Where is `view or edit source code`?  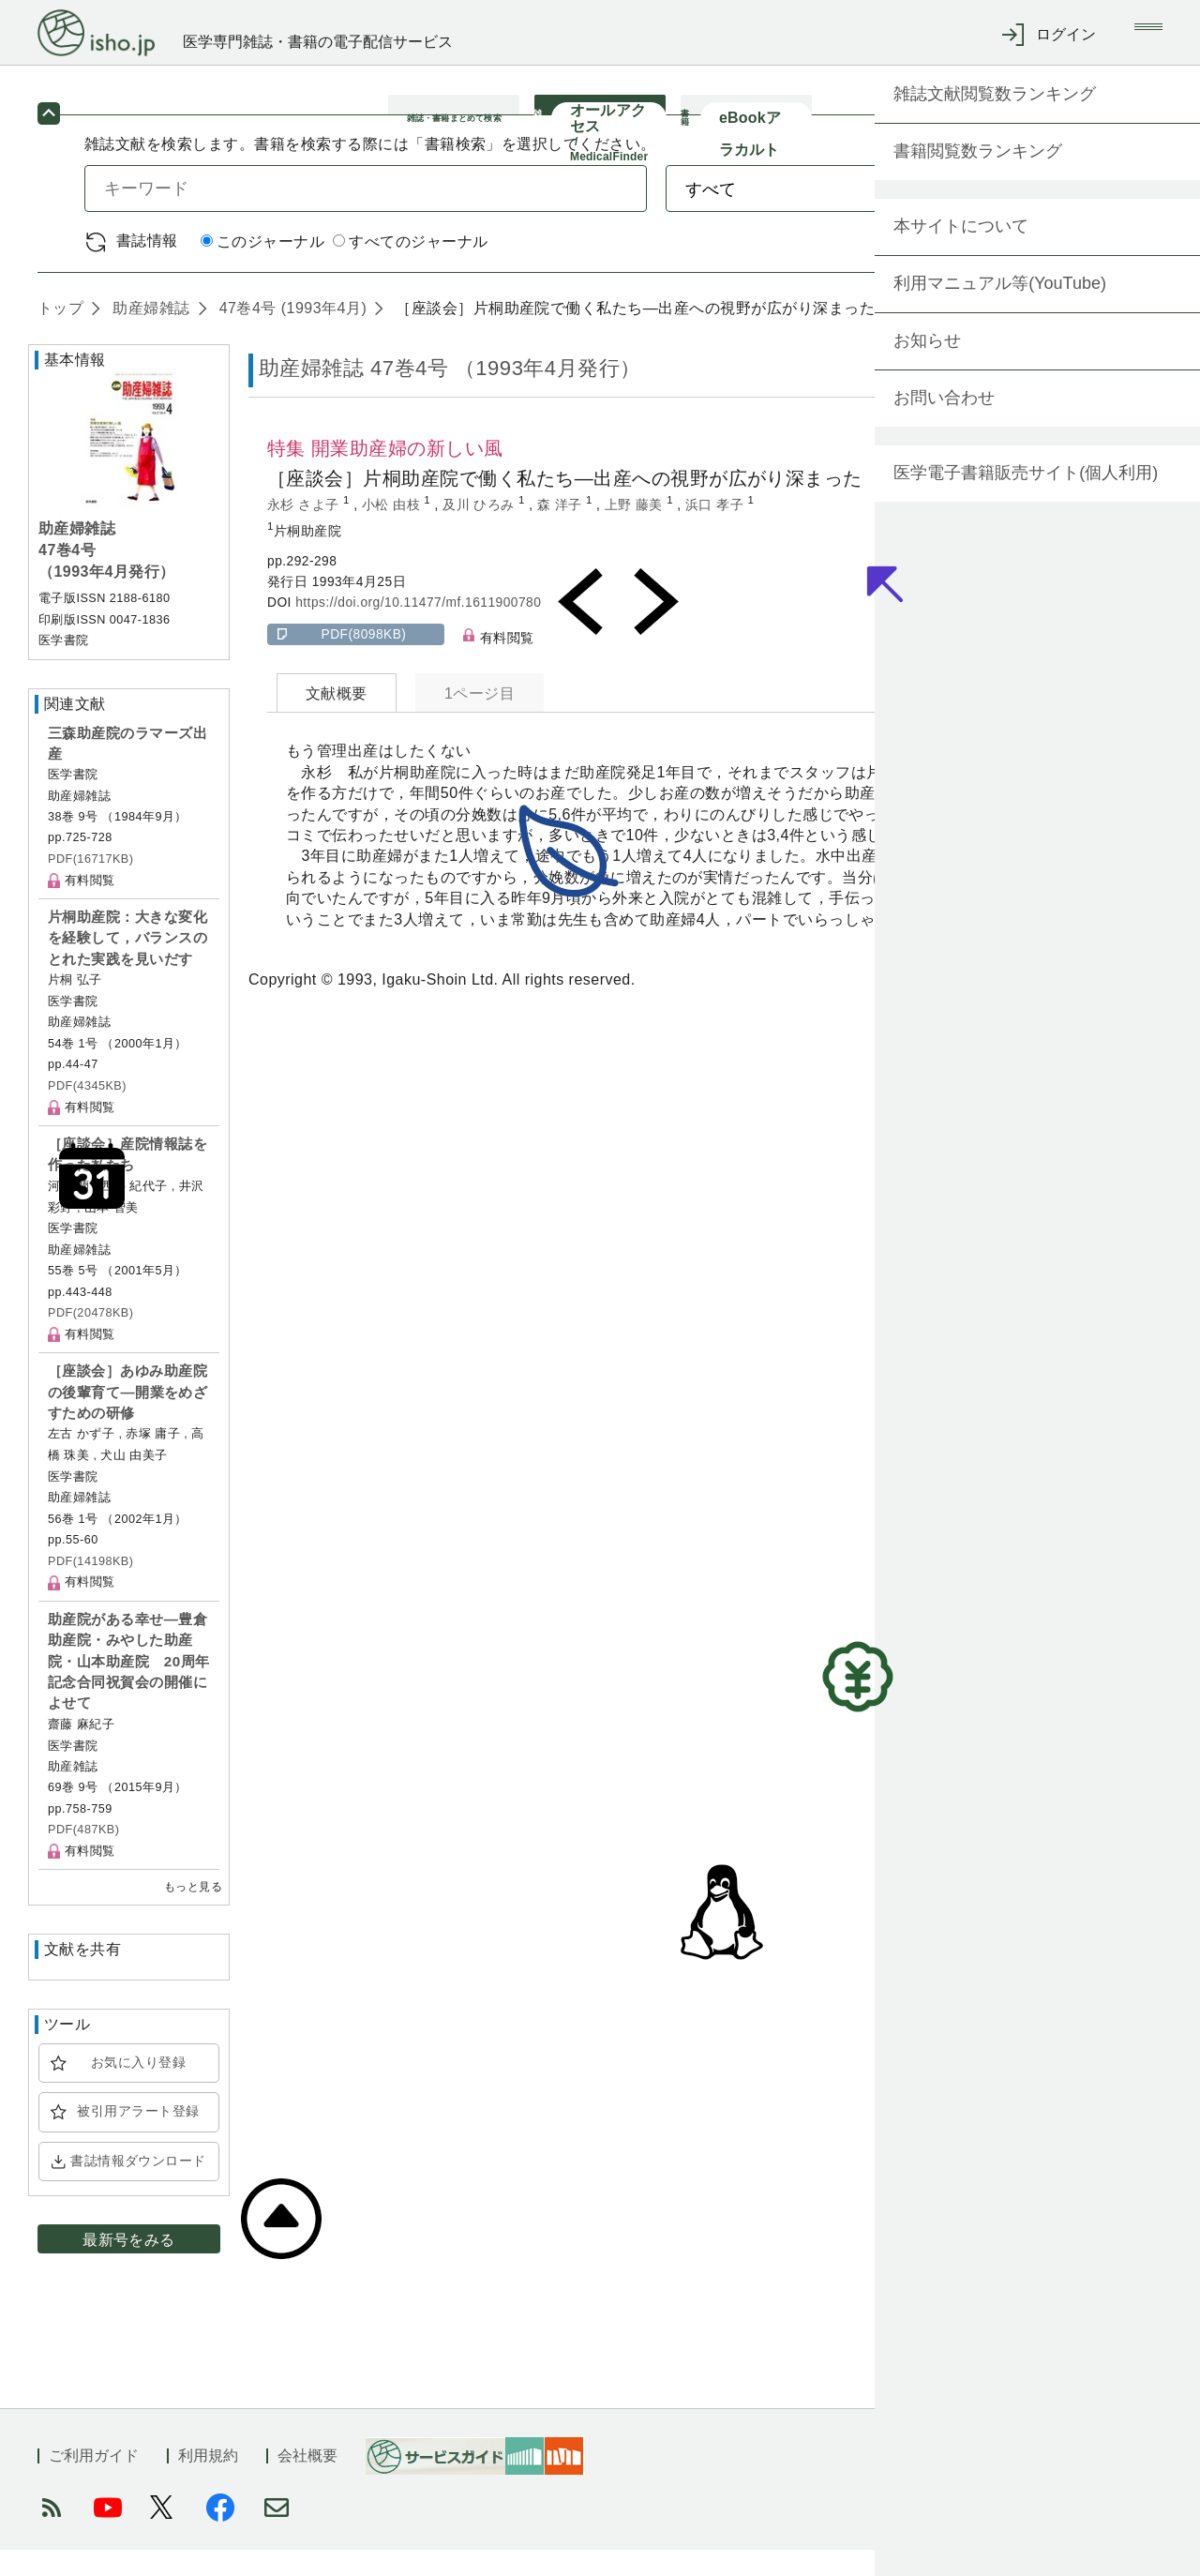
view or edit source code is located at coordinates (618, 601).